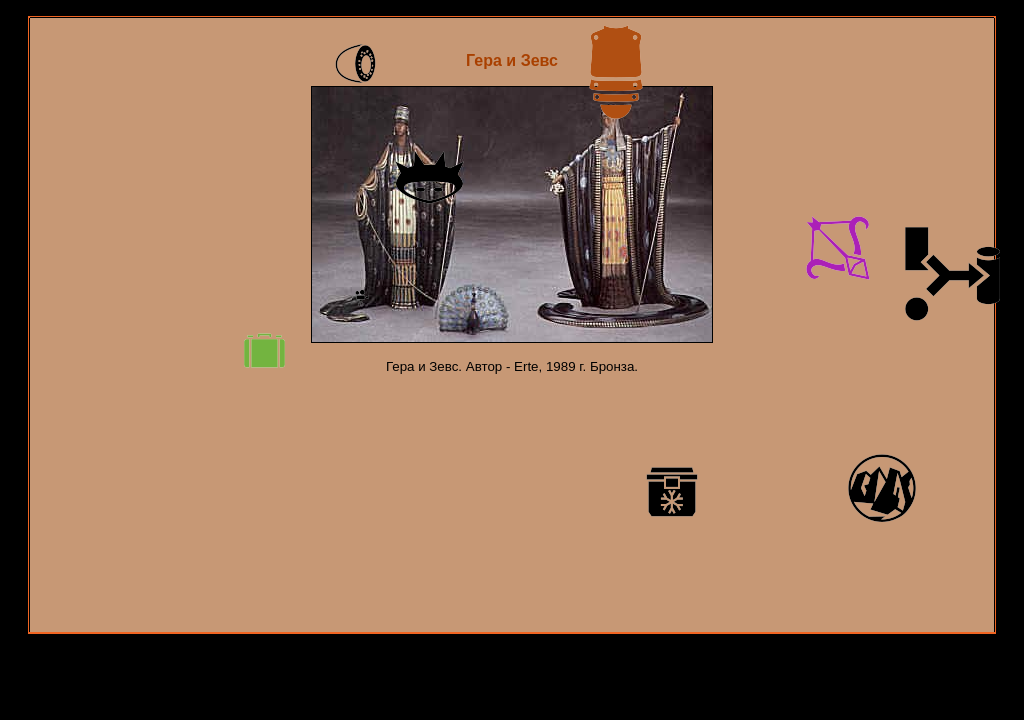  I want to click on select bow and arrow weapon, so click(838, 248).